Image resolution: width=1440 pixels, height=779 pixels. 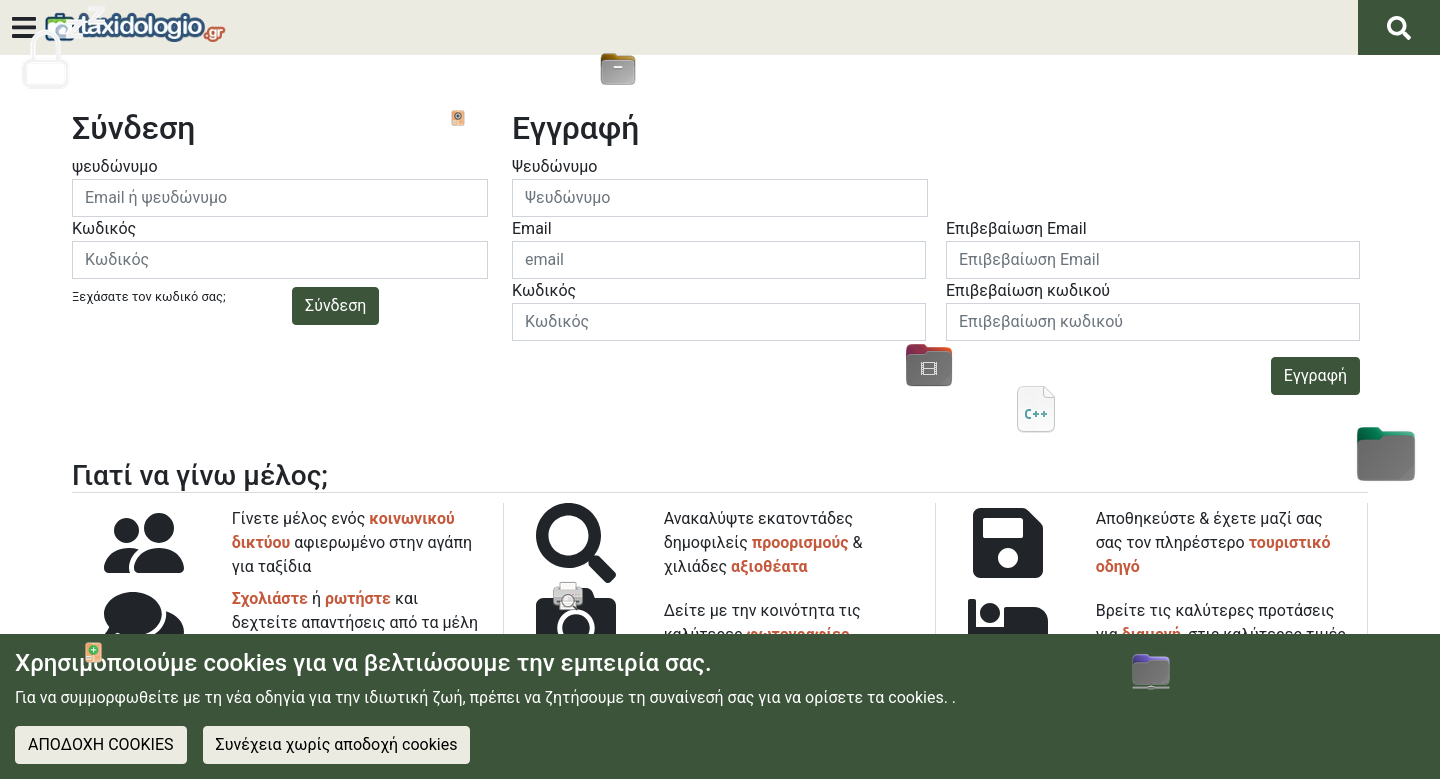 What do you see at coordinates (63, 47) in the screenshot?
I see `system sleep mode is enabled and unrestricted` at bounding box center [63, 47].